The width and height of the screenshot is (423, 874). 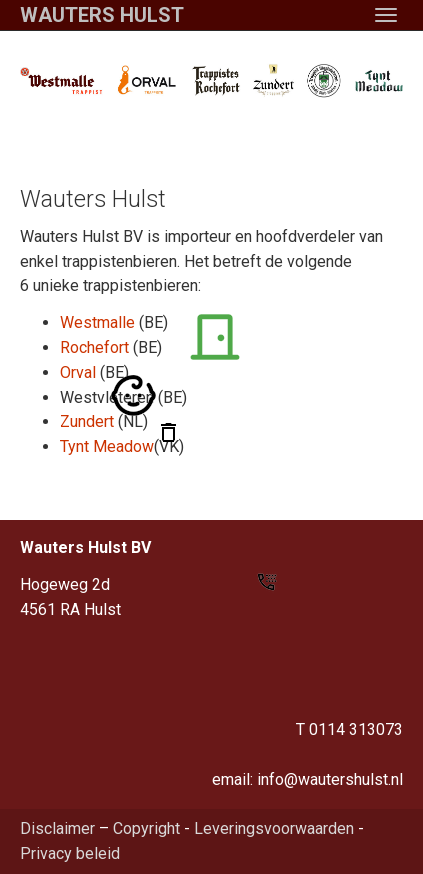 I want to click on access parental or child-friendly mode, so click(x=133, y=395).